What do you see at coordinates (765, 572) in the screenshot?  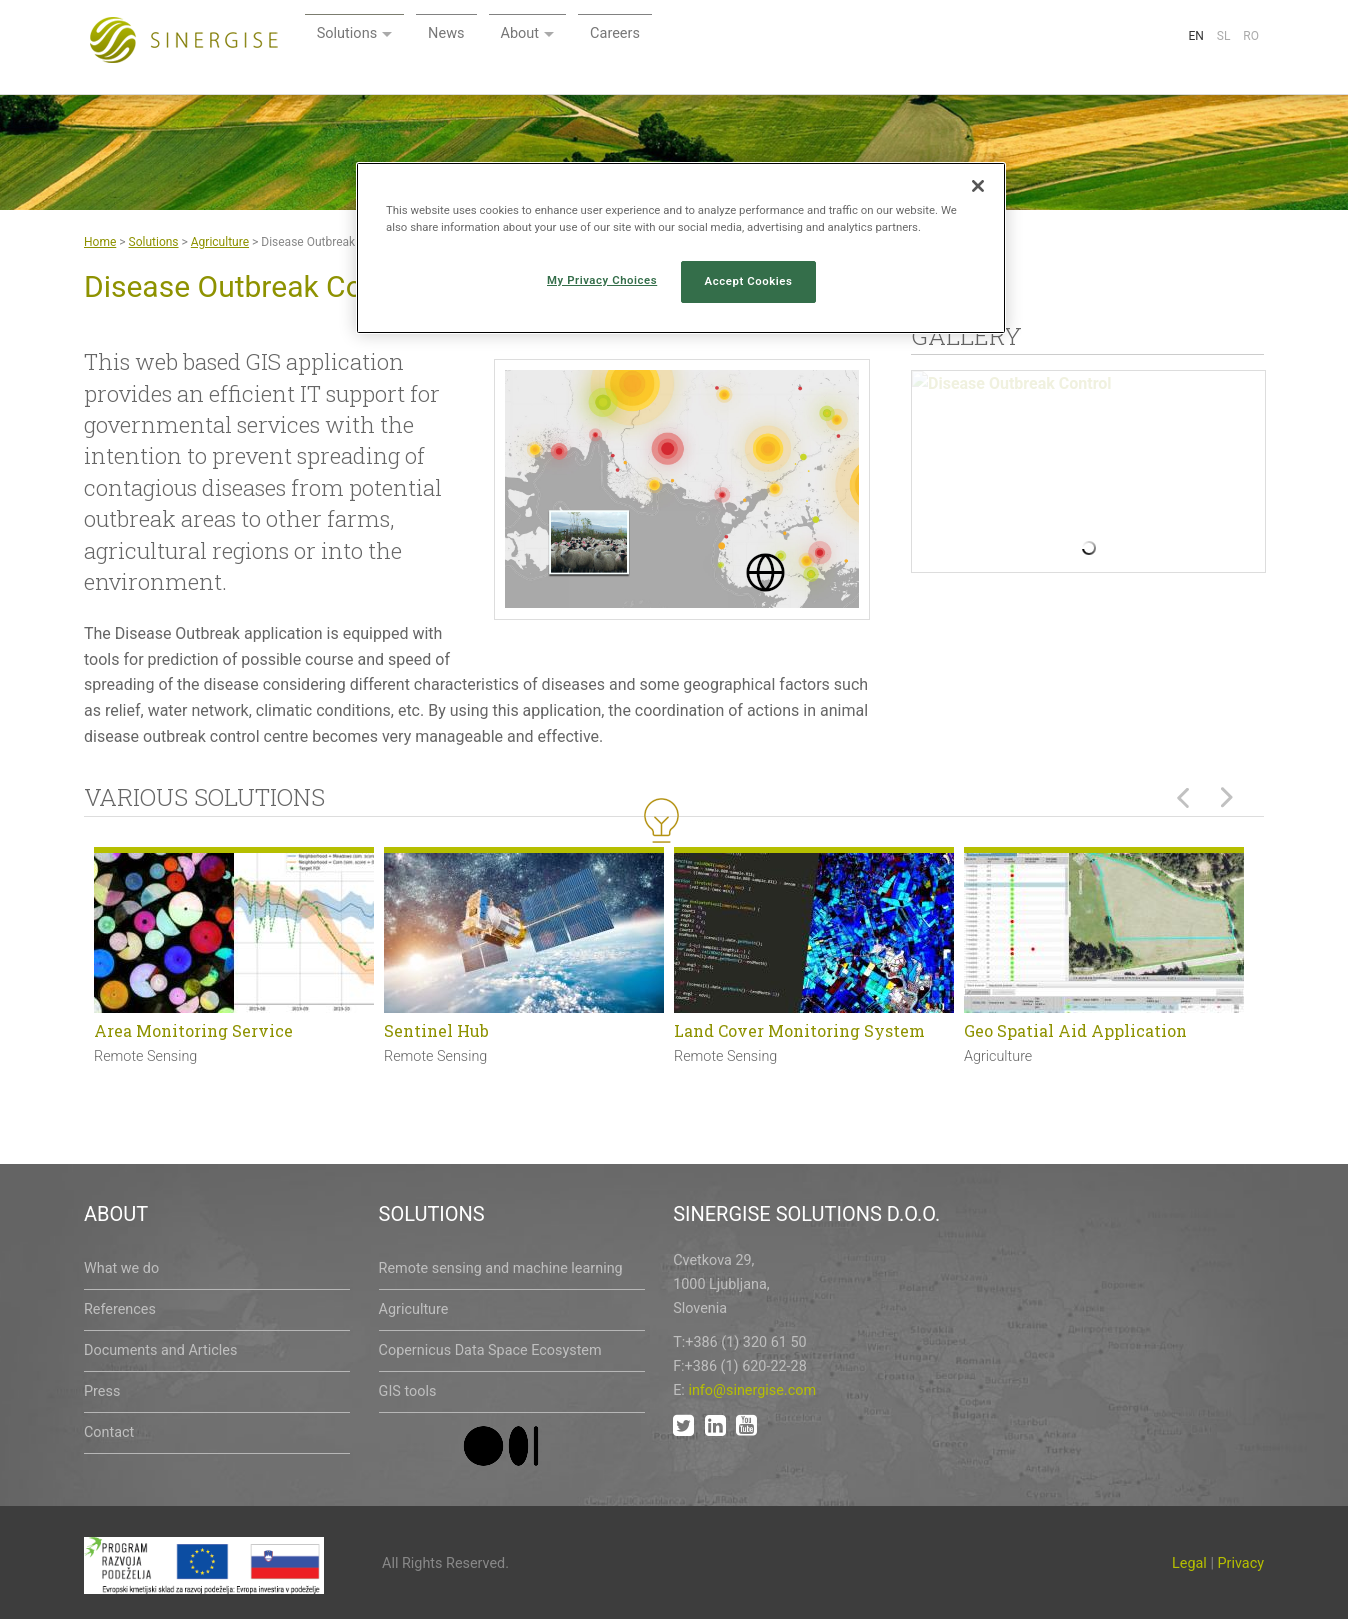 I see `access website or browse the web` at bounding box center [765, 572].